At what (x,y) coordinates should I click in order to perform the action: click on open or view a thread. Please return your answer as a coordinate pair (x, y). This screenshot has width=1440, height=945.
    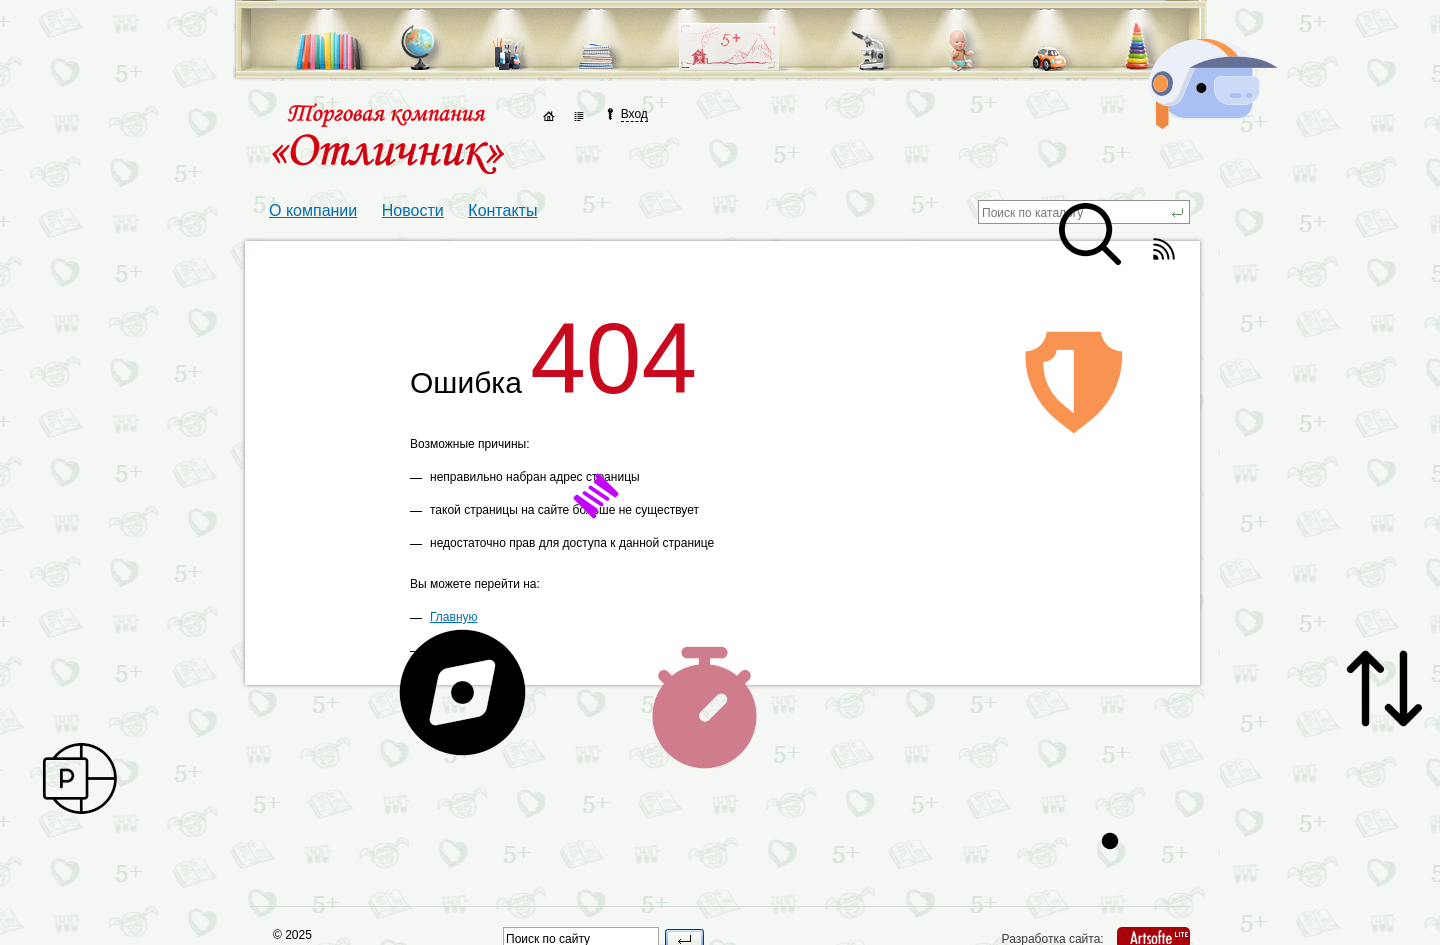
    Looking at the image, I should click on (596, 496).